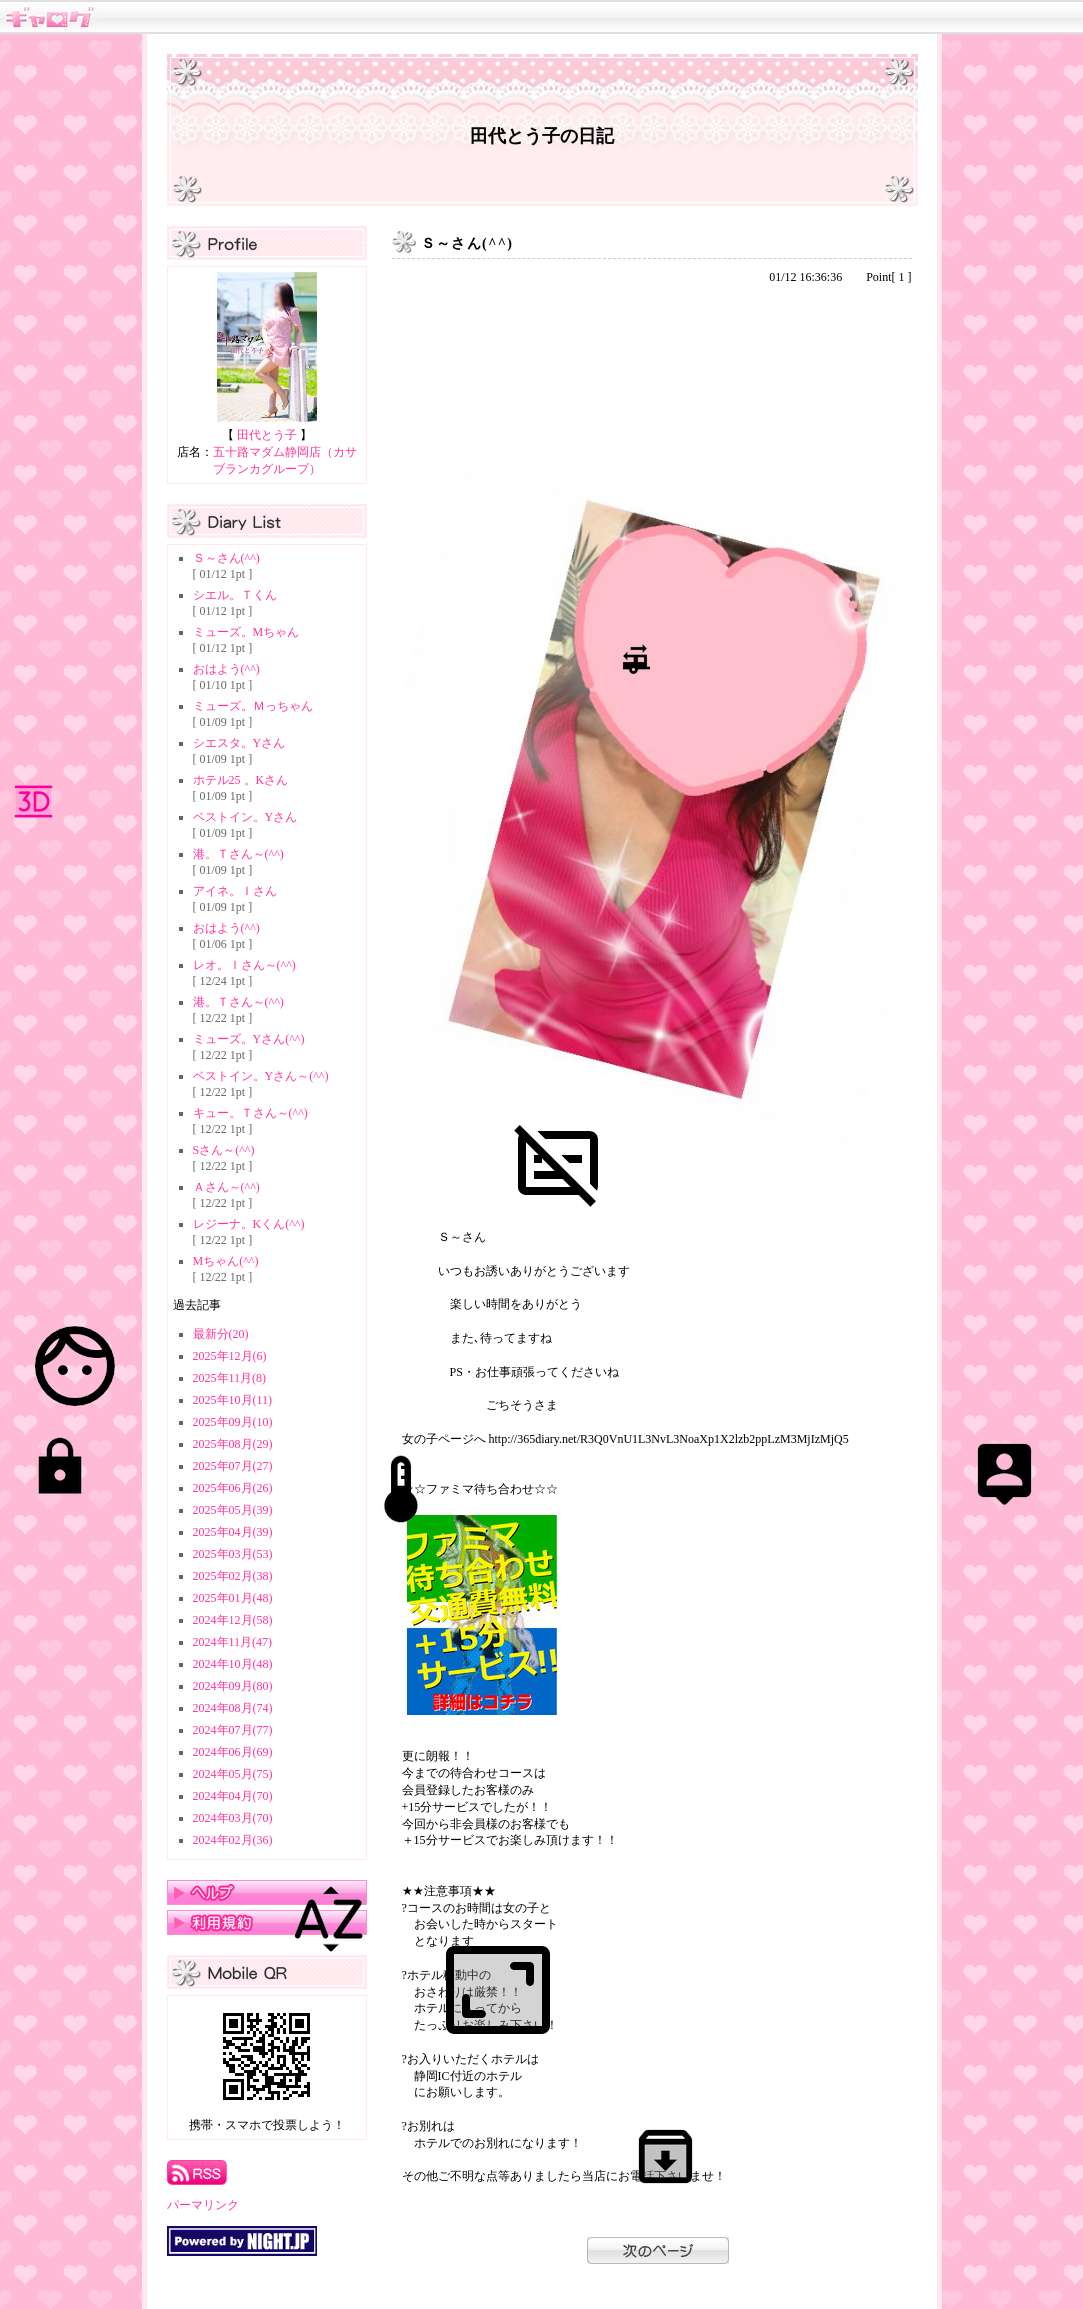 The image size is (1083, 2309). Describe the element at coordinates (665, 2156) in the screenshot. I see `archive selected items` at that location.